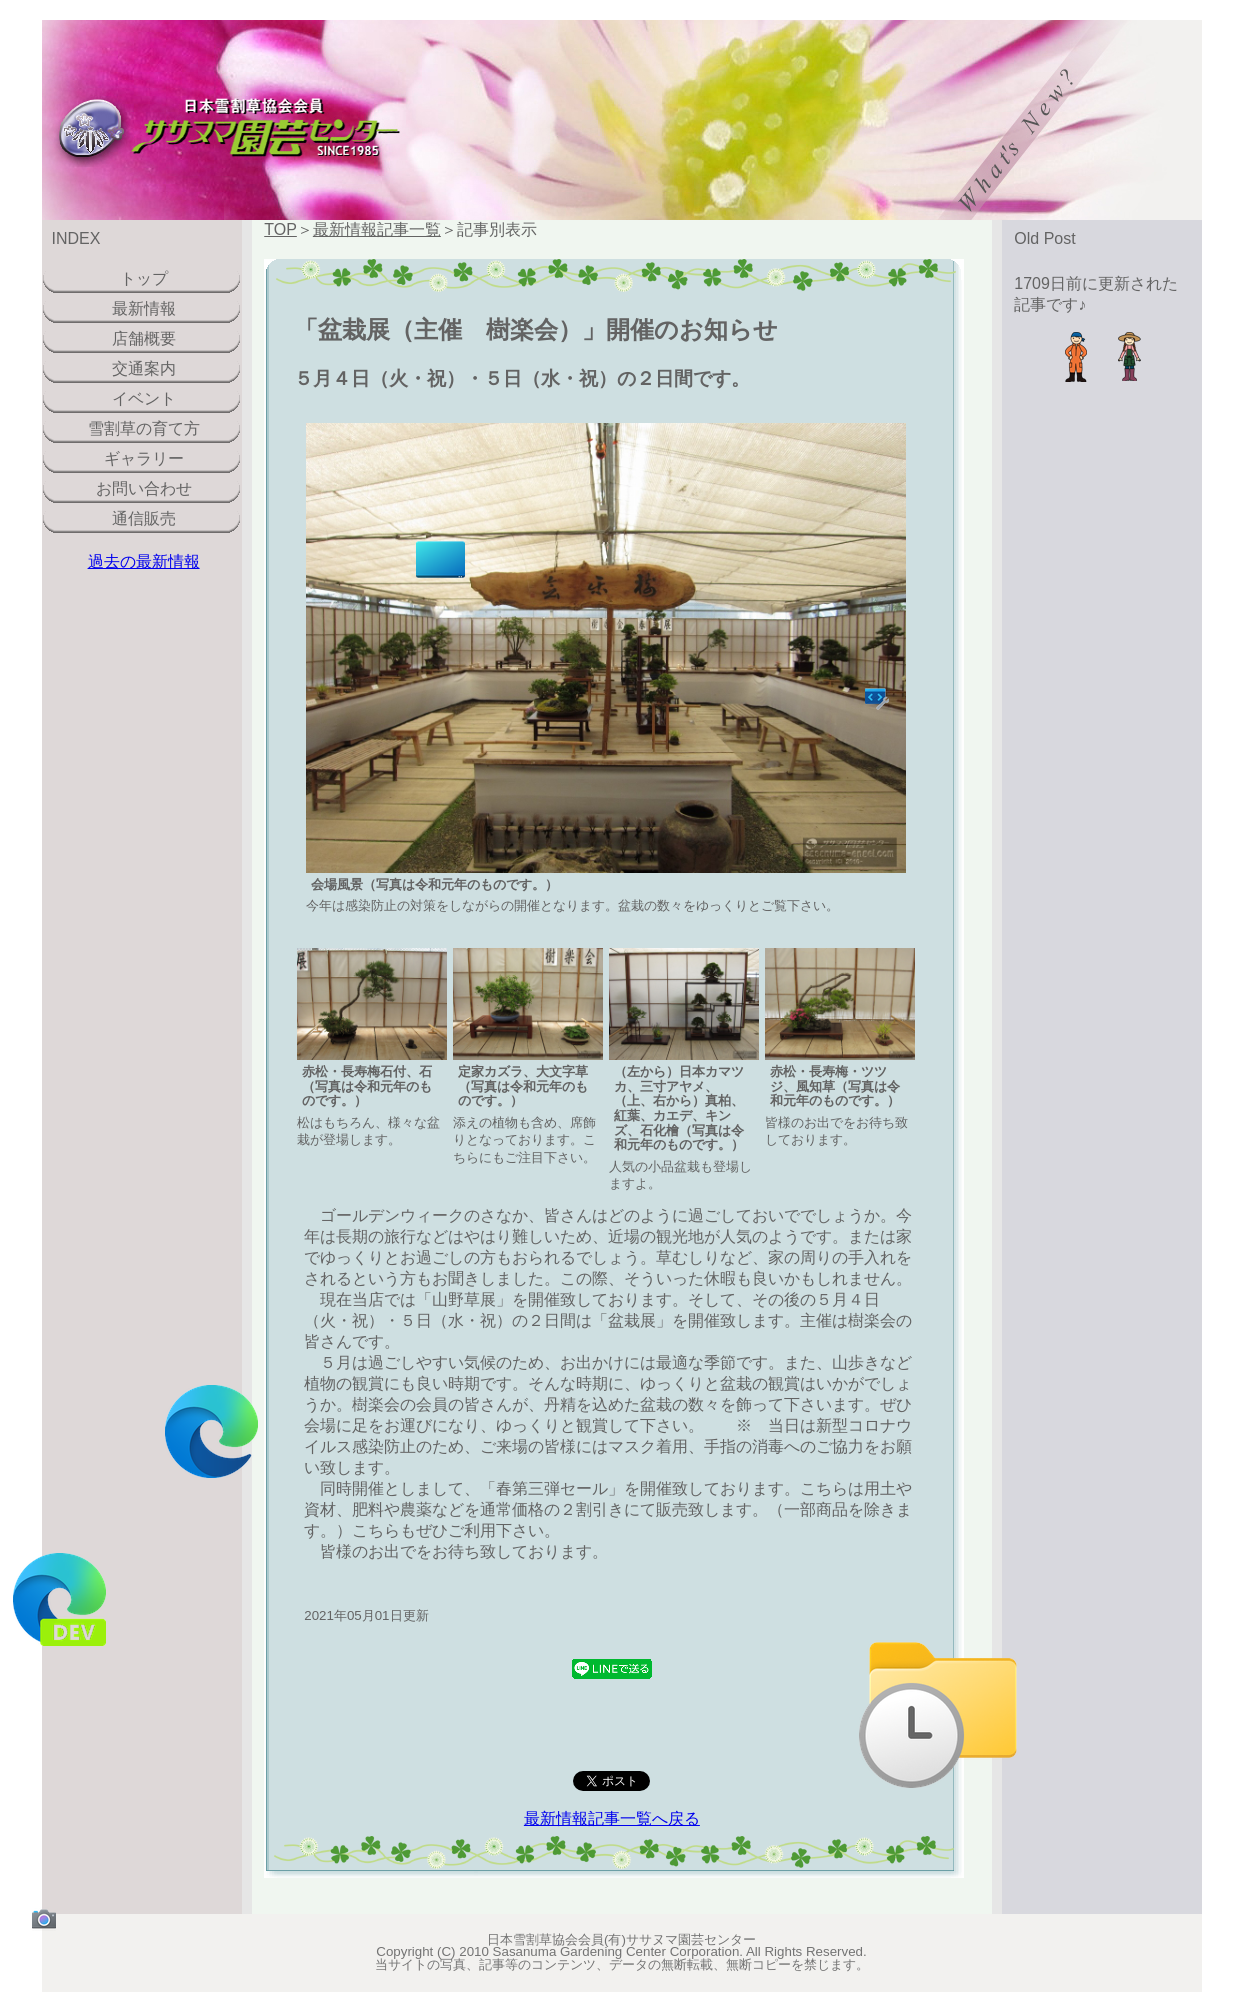  Describe the element at coordinates (59, 1599) in the screenshot. I see `open microsoft edge developer browser` at that location.